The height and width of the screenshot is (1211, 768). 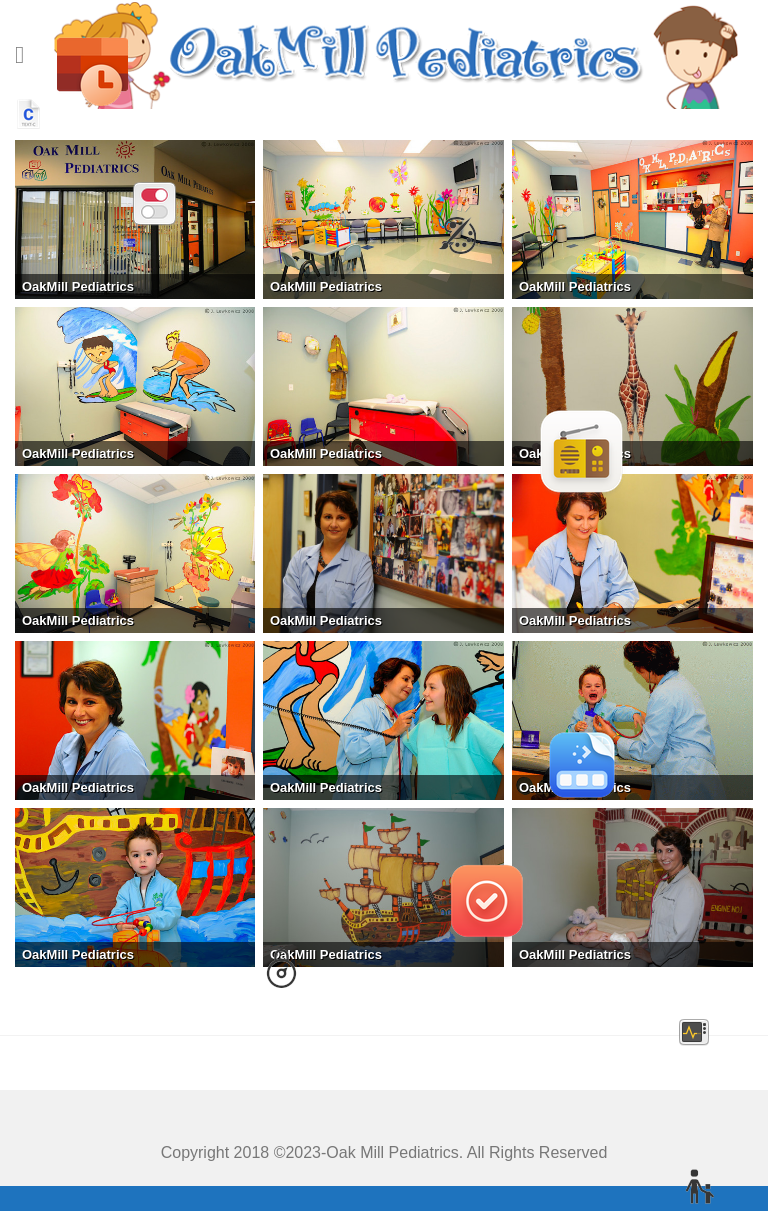 What do you see at coordinates (92, 70) in the screenshot?
I see `open timesheet application` at bounding box center [92, 70].